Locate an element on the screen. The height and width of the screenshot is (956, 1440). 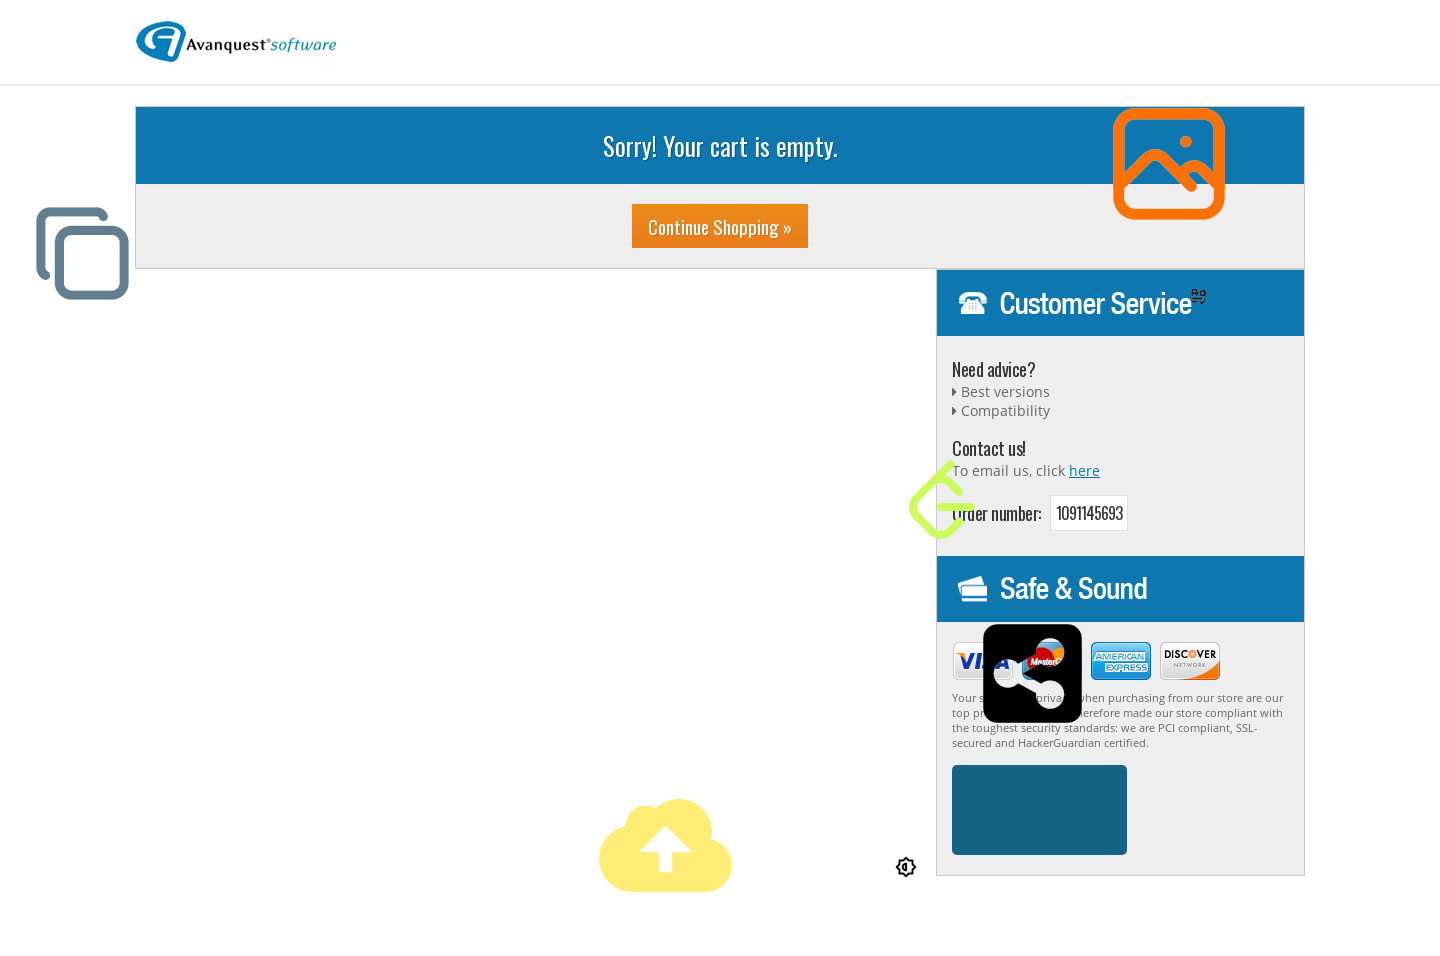
copy to clipboard is located at coordinates (82, 253).